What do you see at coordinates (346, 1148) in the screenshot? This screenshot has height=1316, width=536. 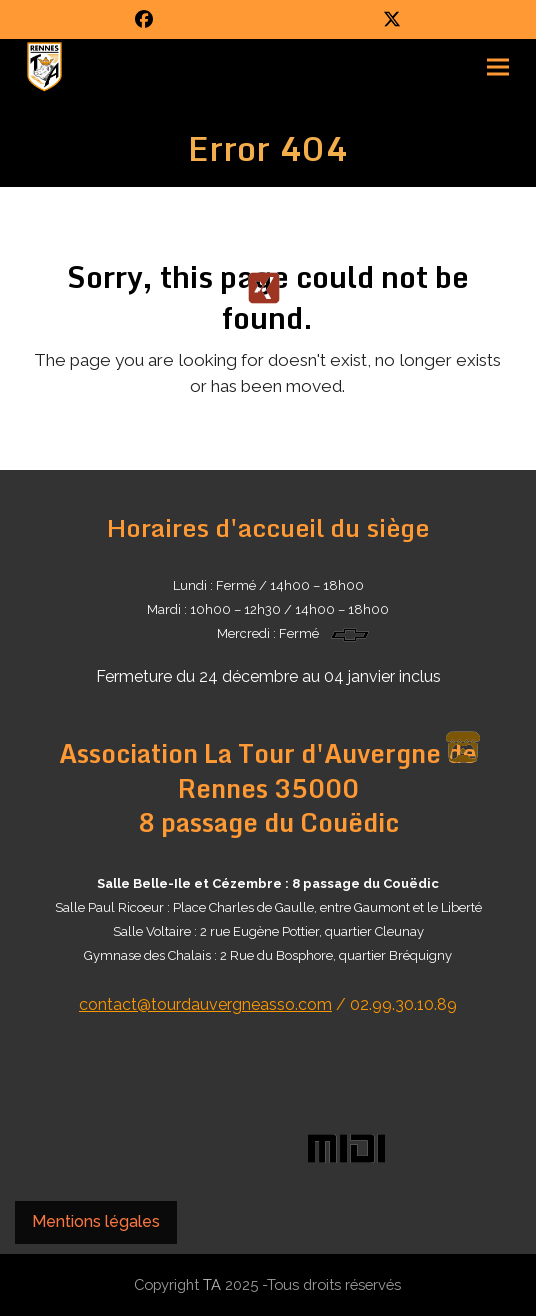 I see `midi audio format or protocol indicator` at bounding box center [346, 1148].